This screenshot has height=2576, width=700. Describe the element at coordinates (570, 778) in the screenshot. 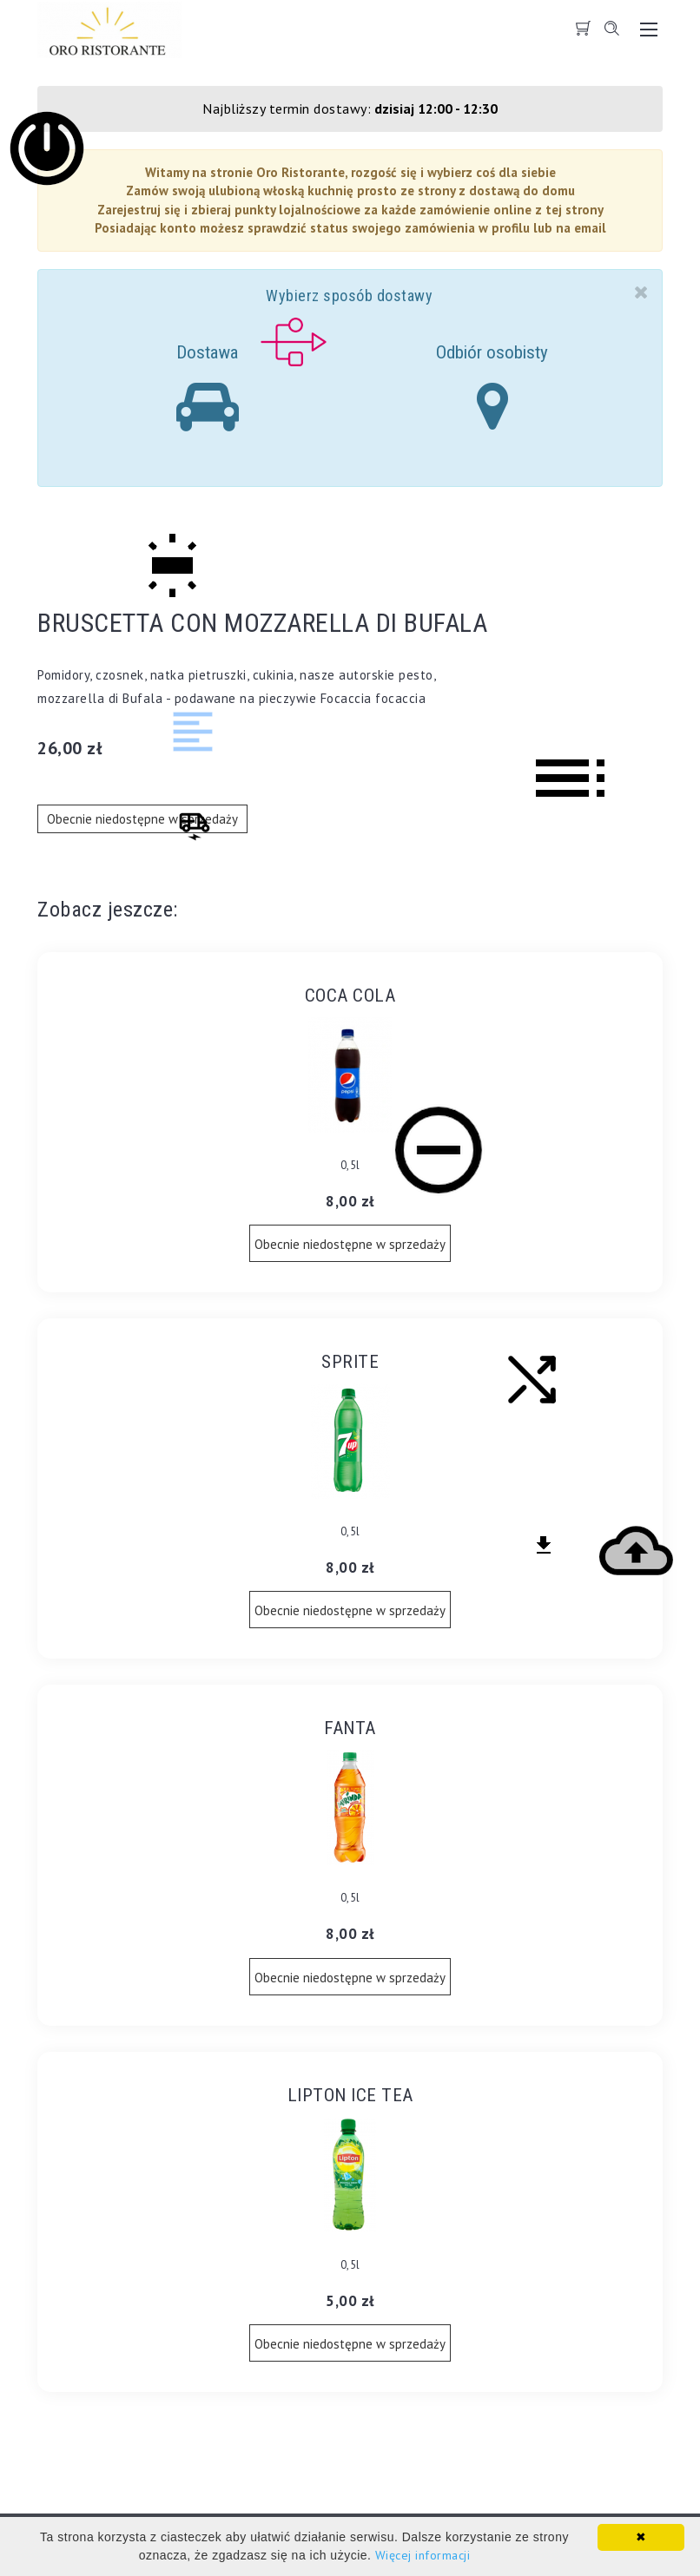

I see `view table of contents` at that location.